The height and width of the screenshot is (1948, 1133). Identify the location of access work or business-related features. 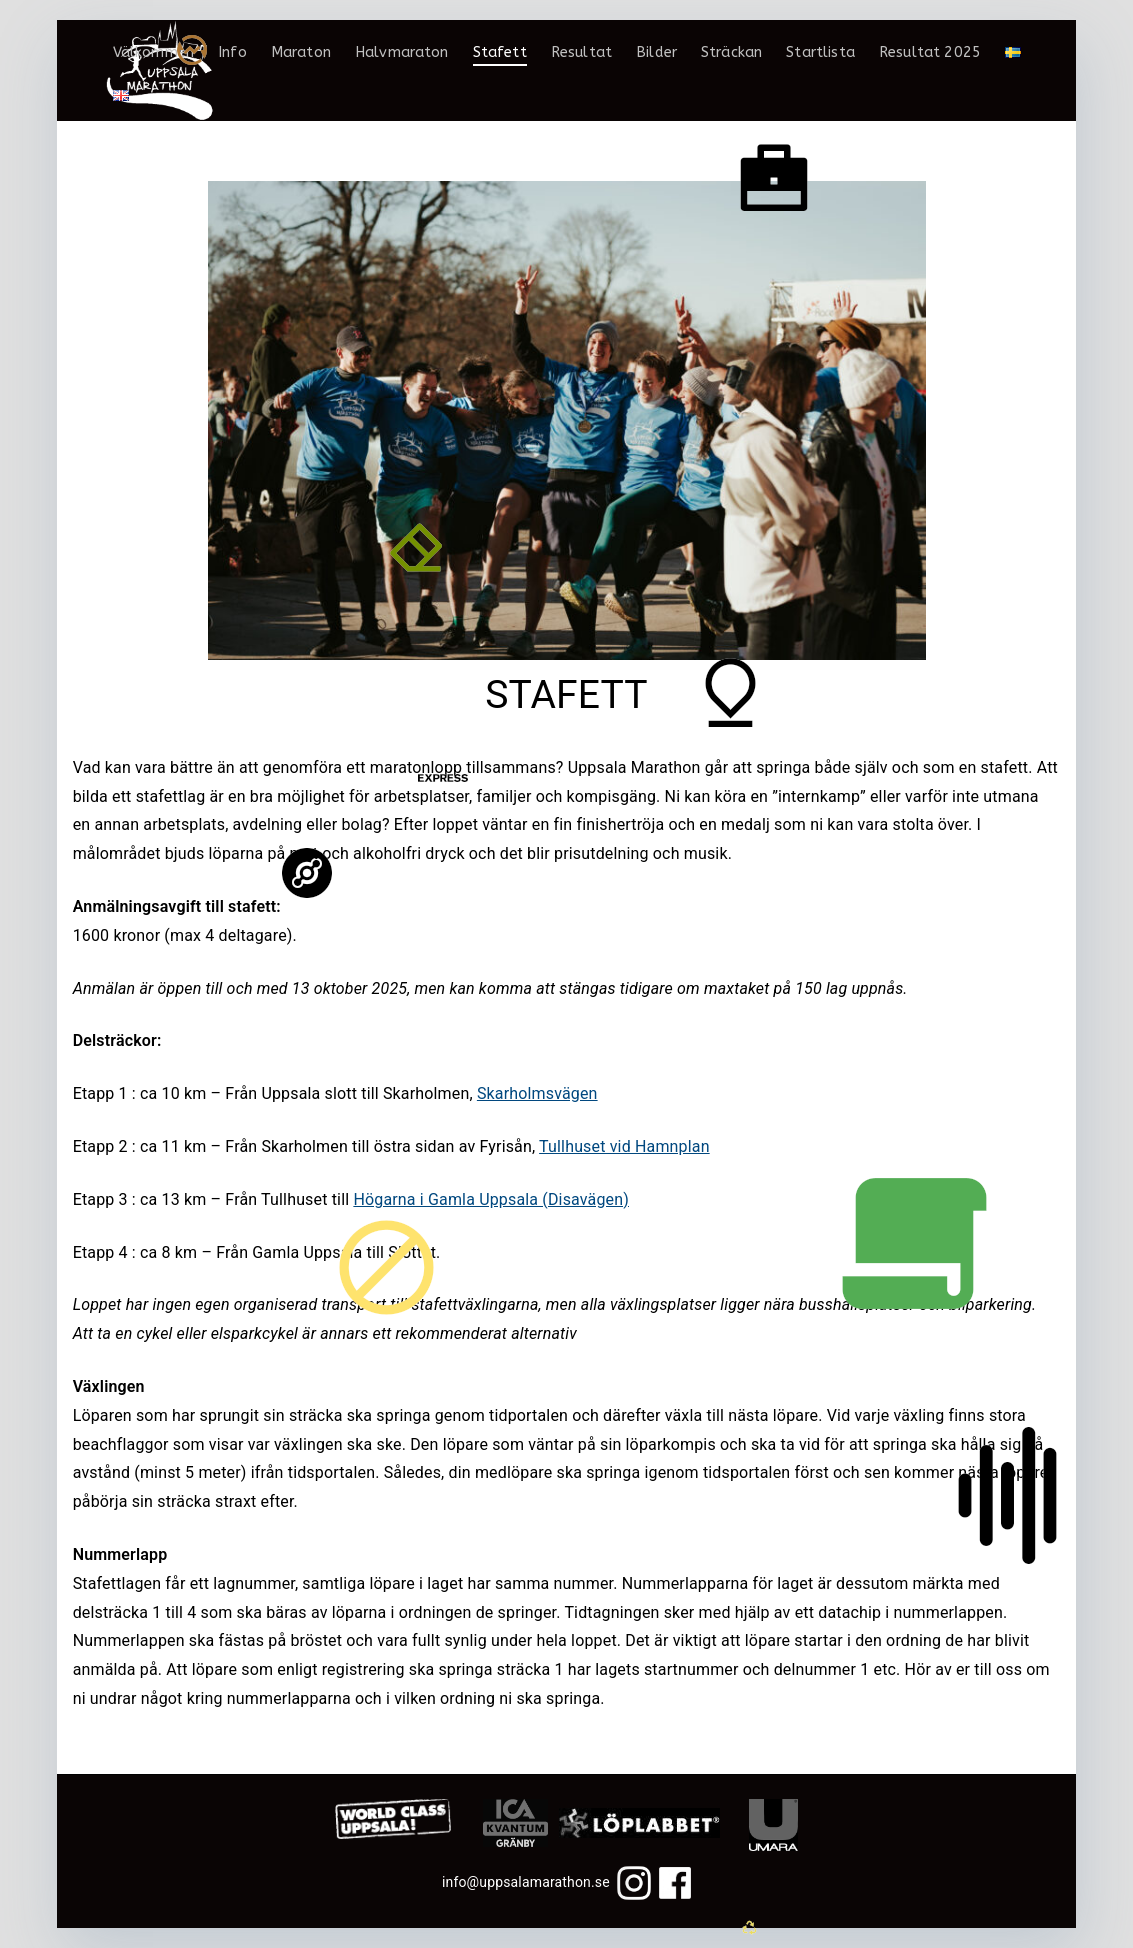
(774, 181).